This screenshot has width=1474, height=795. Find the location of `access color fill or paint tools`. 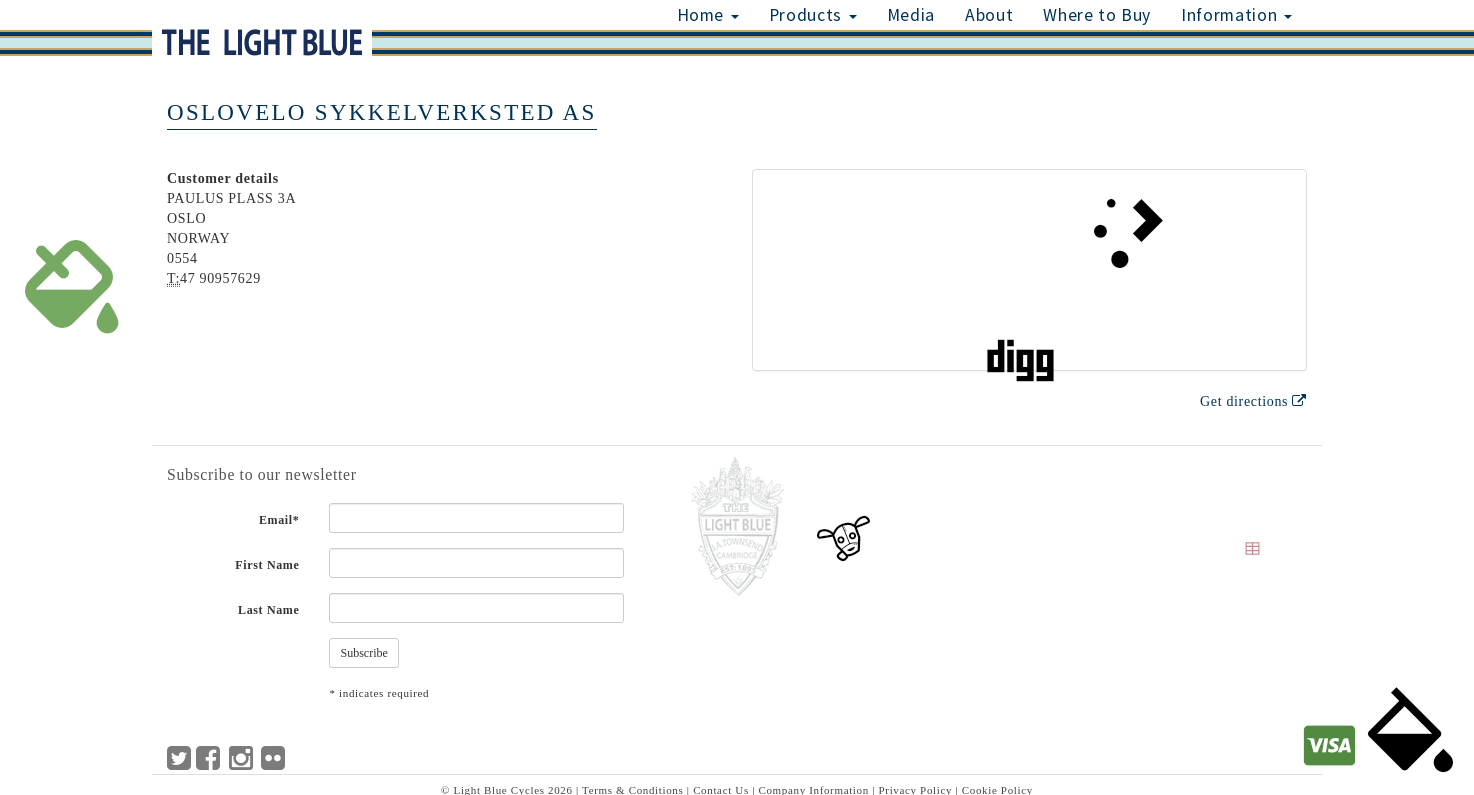

access color fill or paint tools is located at coordinates (1408, 729).